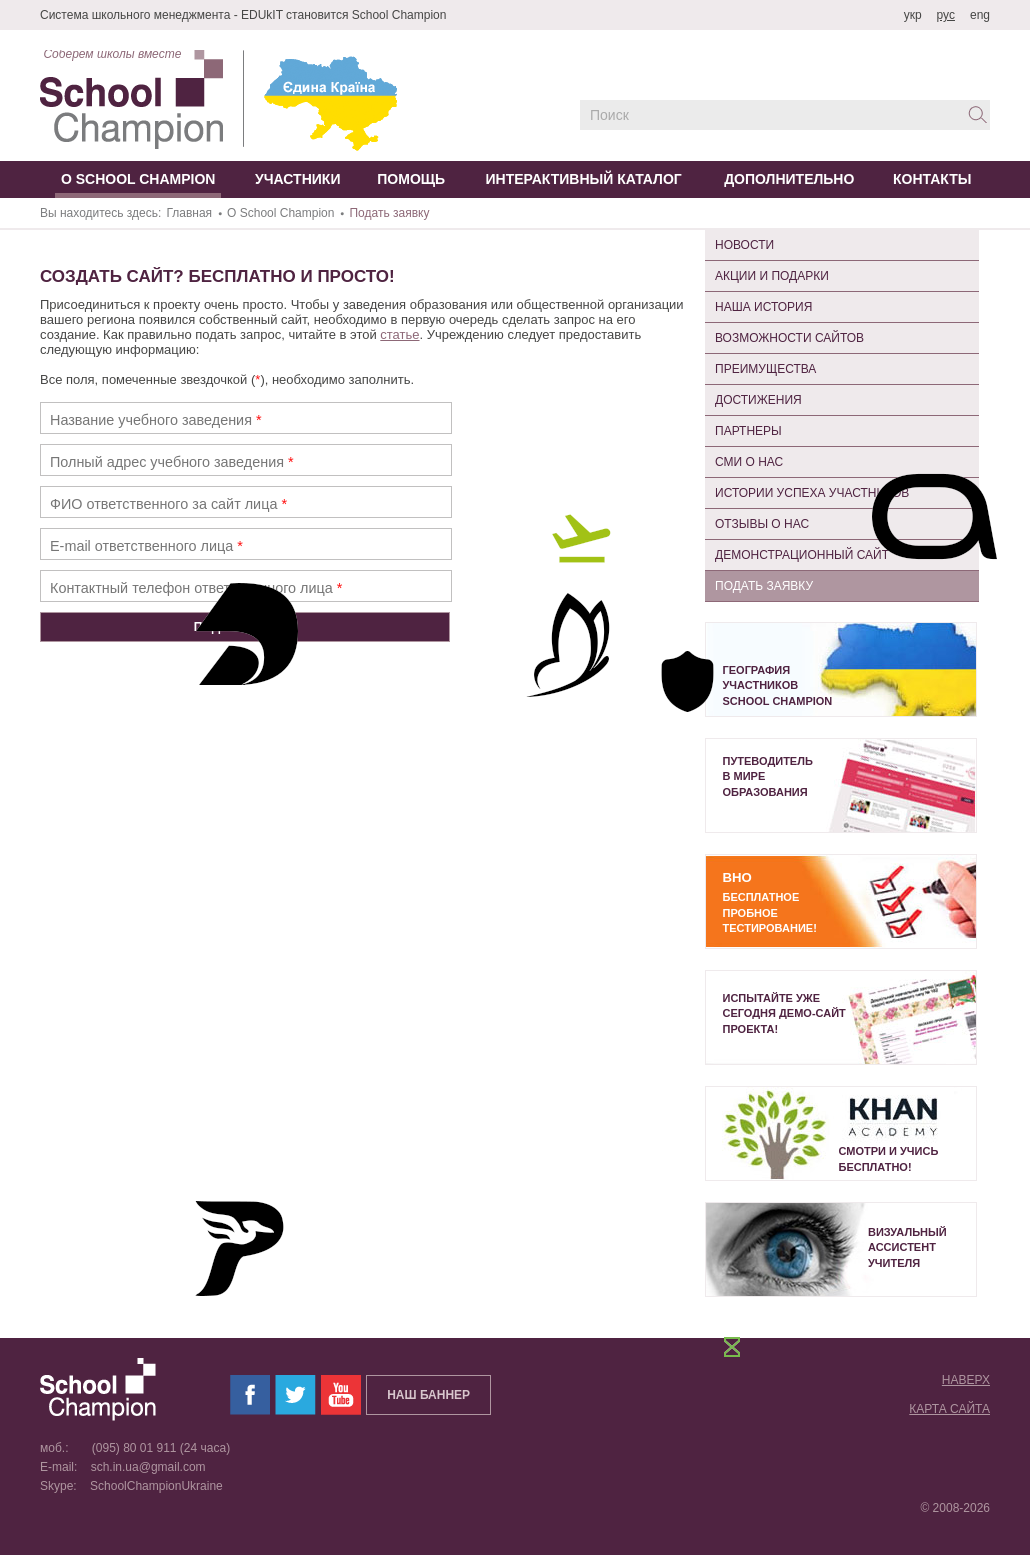  I want to click on indicates a process is in progress or loading, so click(732, 1347).